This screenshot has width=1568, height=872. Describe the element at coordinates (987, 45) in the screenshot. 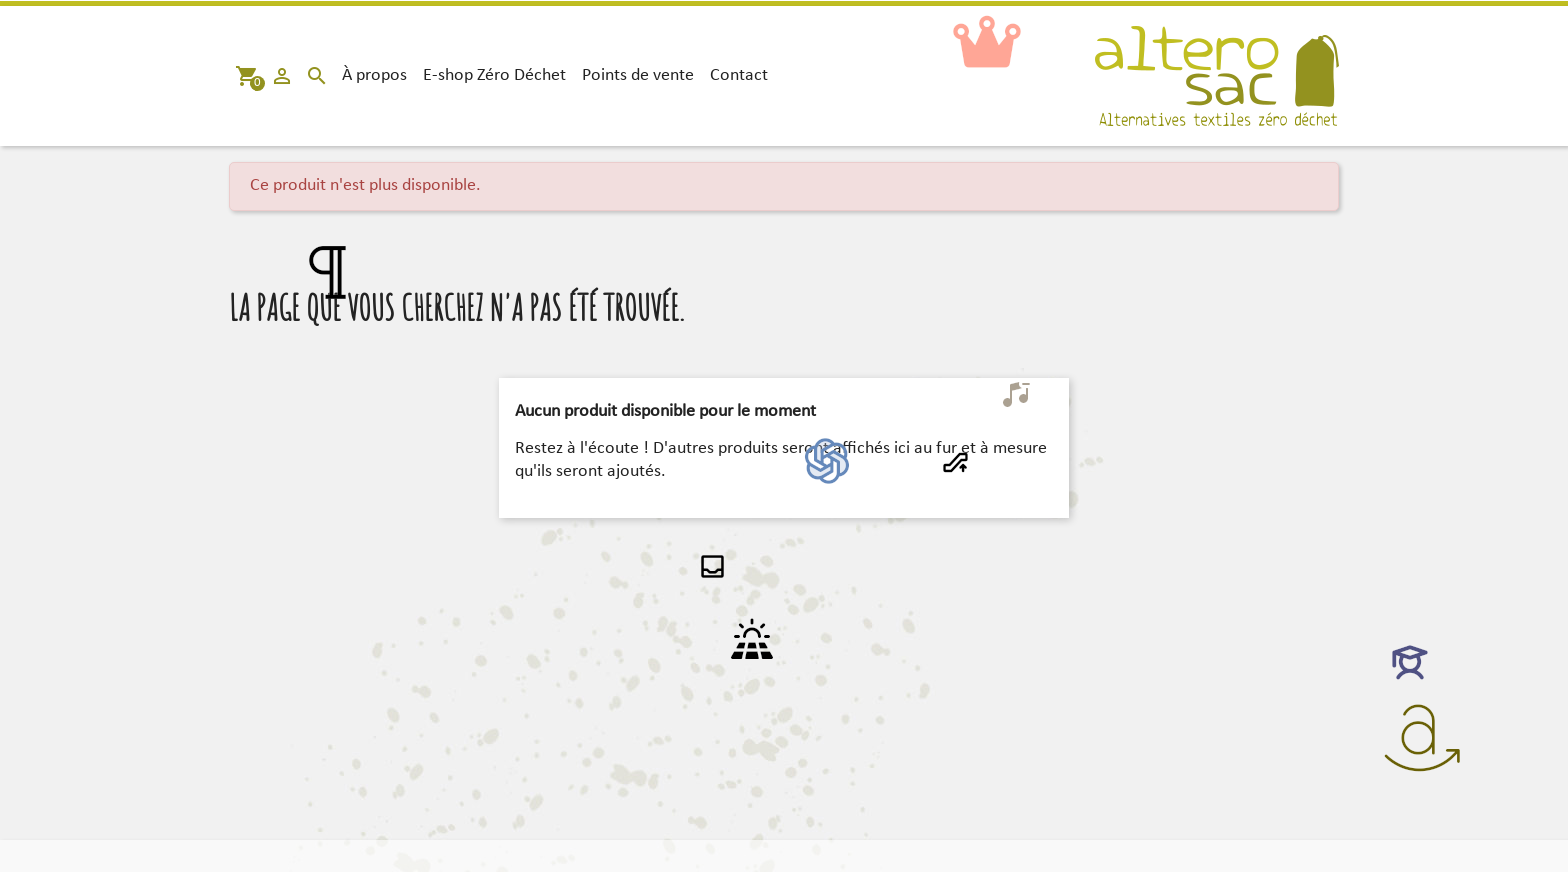

I see `indicates premium or VIP membership status` at that location.